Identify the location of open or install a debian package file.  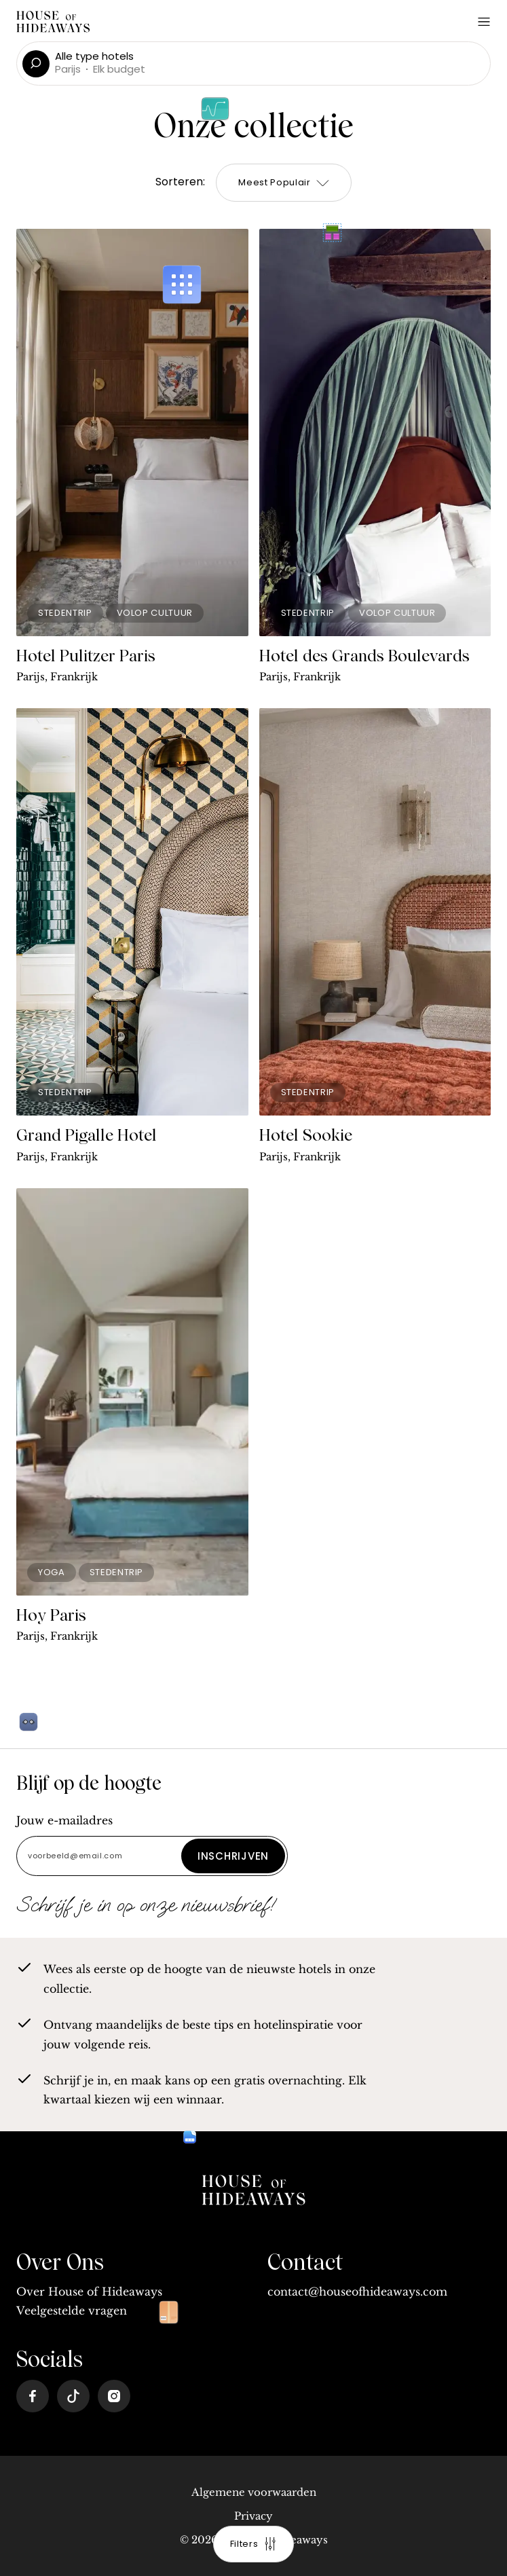
(168, 2312).